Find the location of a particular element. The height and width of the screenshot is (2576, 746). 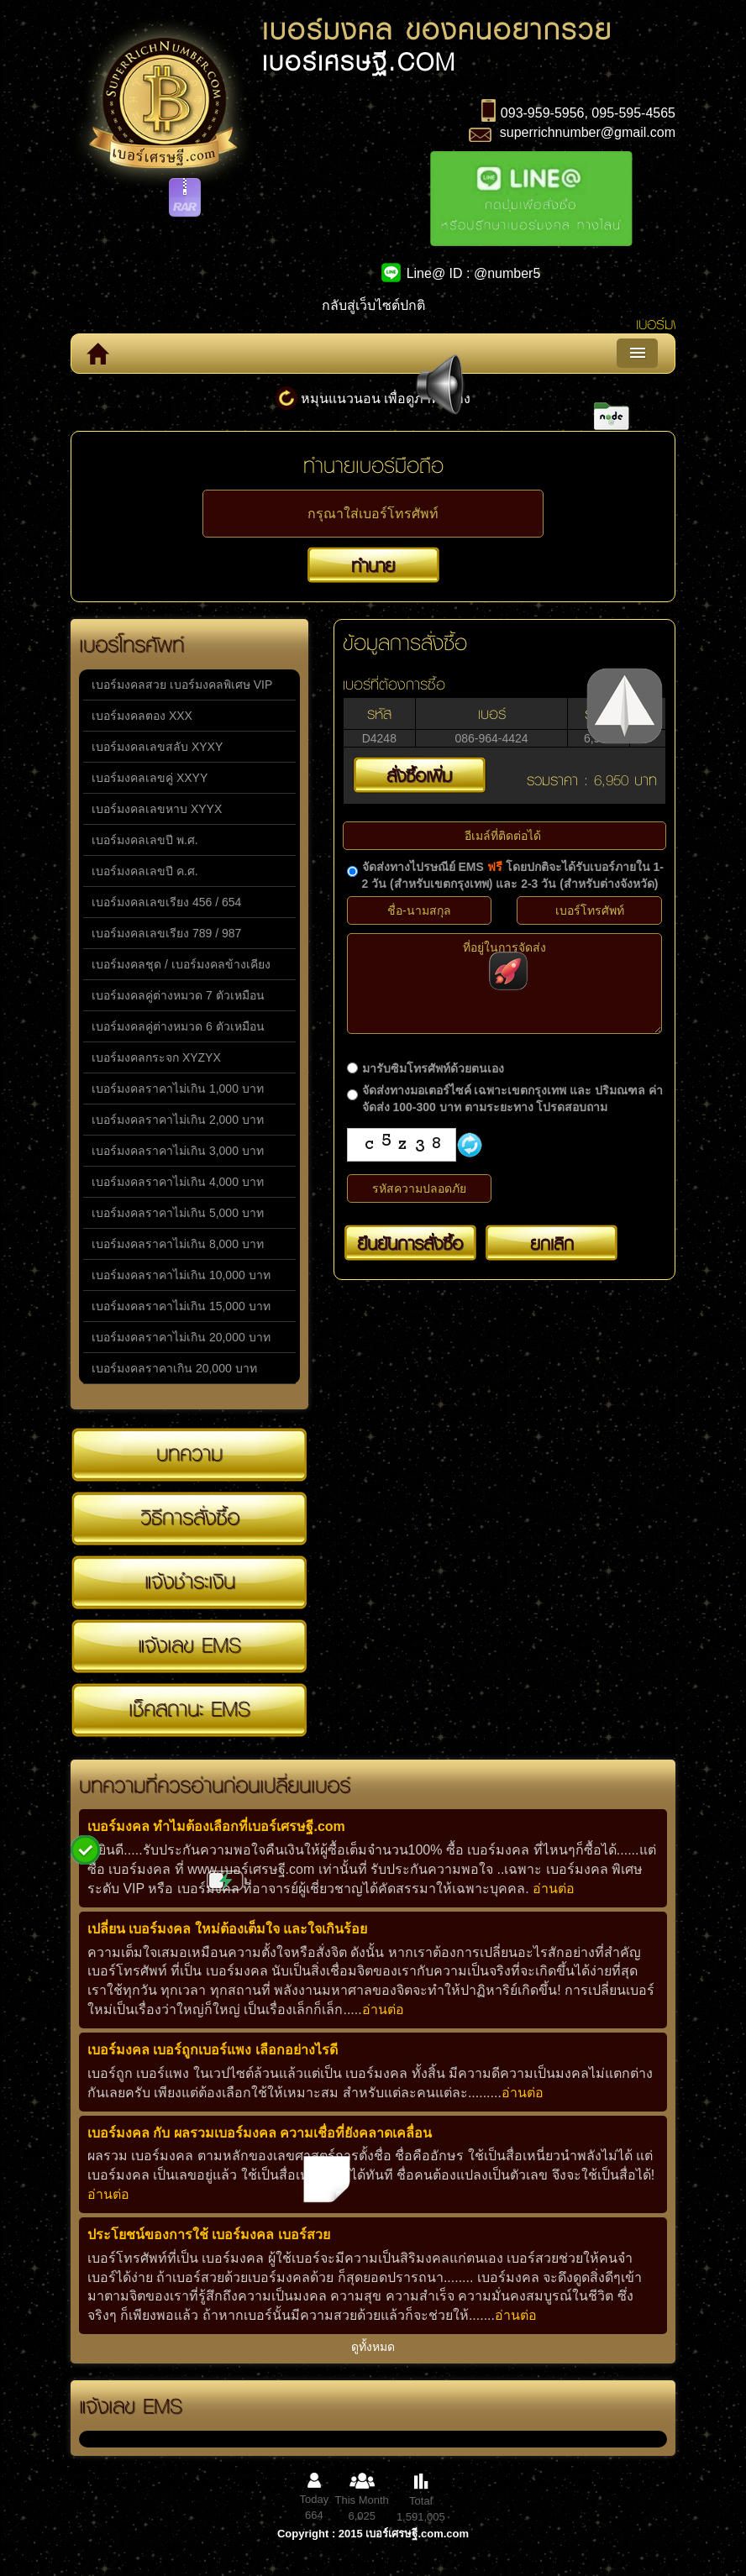

file successfully synced to OneDrive is located at coordinates (85, 1849).